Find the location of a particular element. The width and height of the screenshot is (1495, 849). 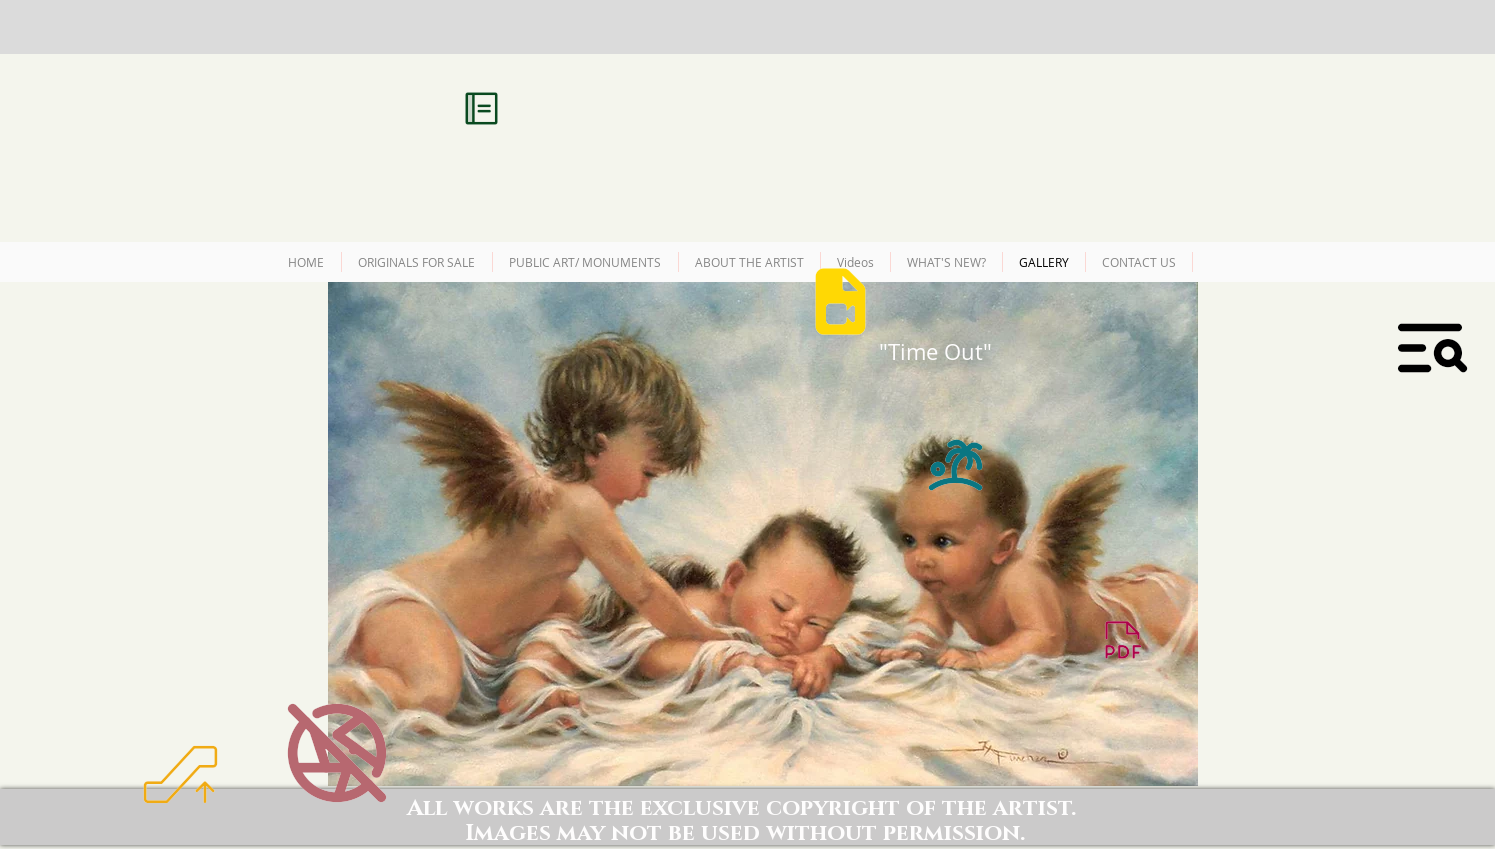

open a video file is located at coordinates (840, 301).